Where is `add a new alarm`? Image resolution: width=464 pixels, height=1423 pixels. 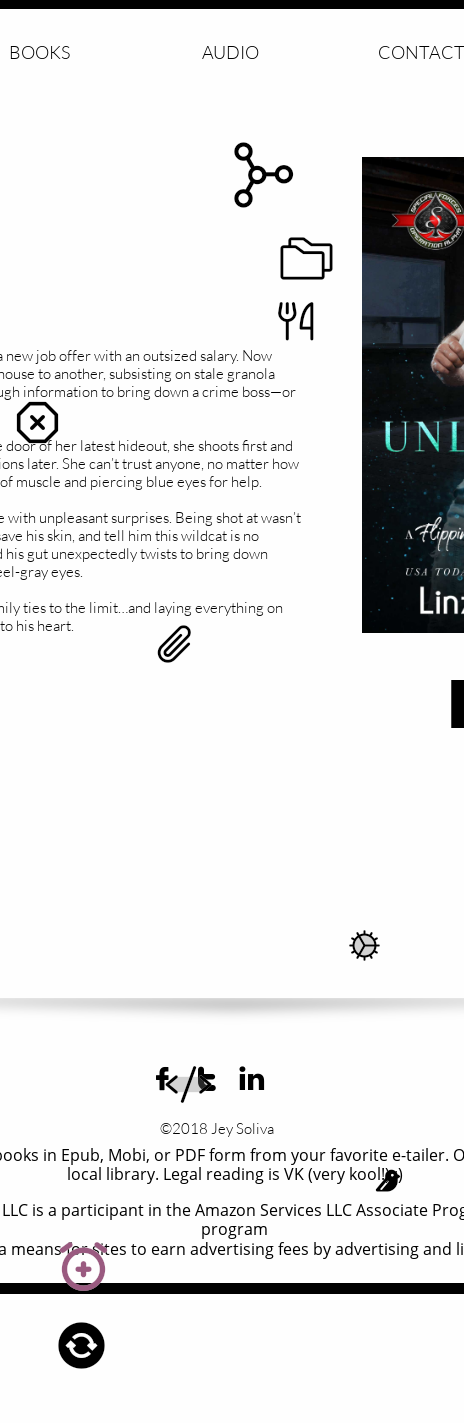
add a new alarm is located at coordinates (83, 1266).